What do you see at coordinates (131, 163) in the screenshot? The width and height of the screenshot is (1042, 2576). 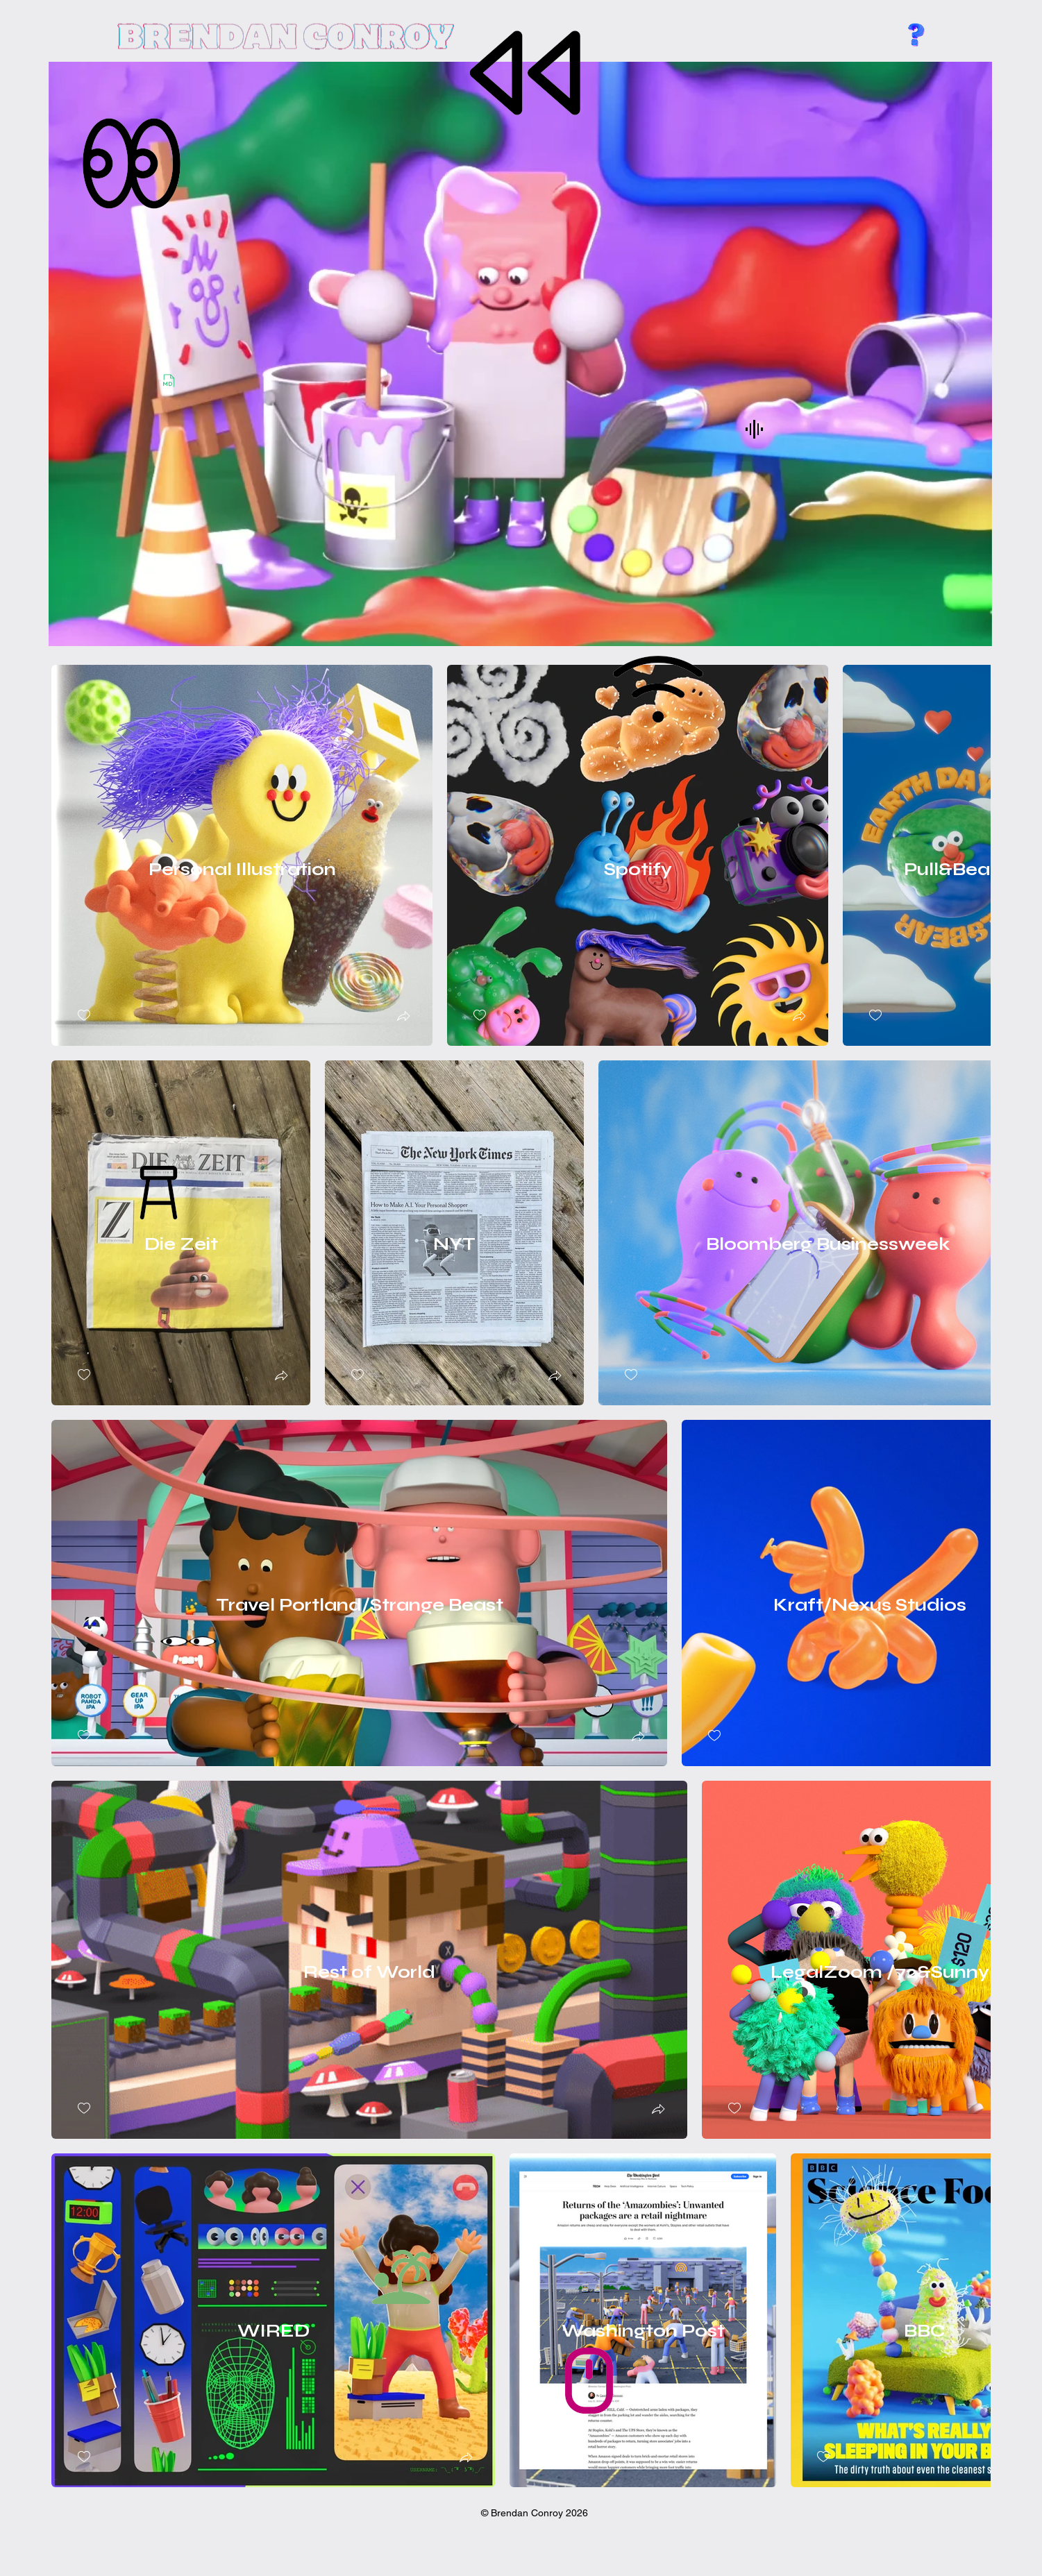 I see `indicates someone is viewing or watching` at bounding box center [131, 163].